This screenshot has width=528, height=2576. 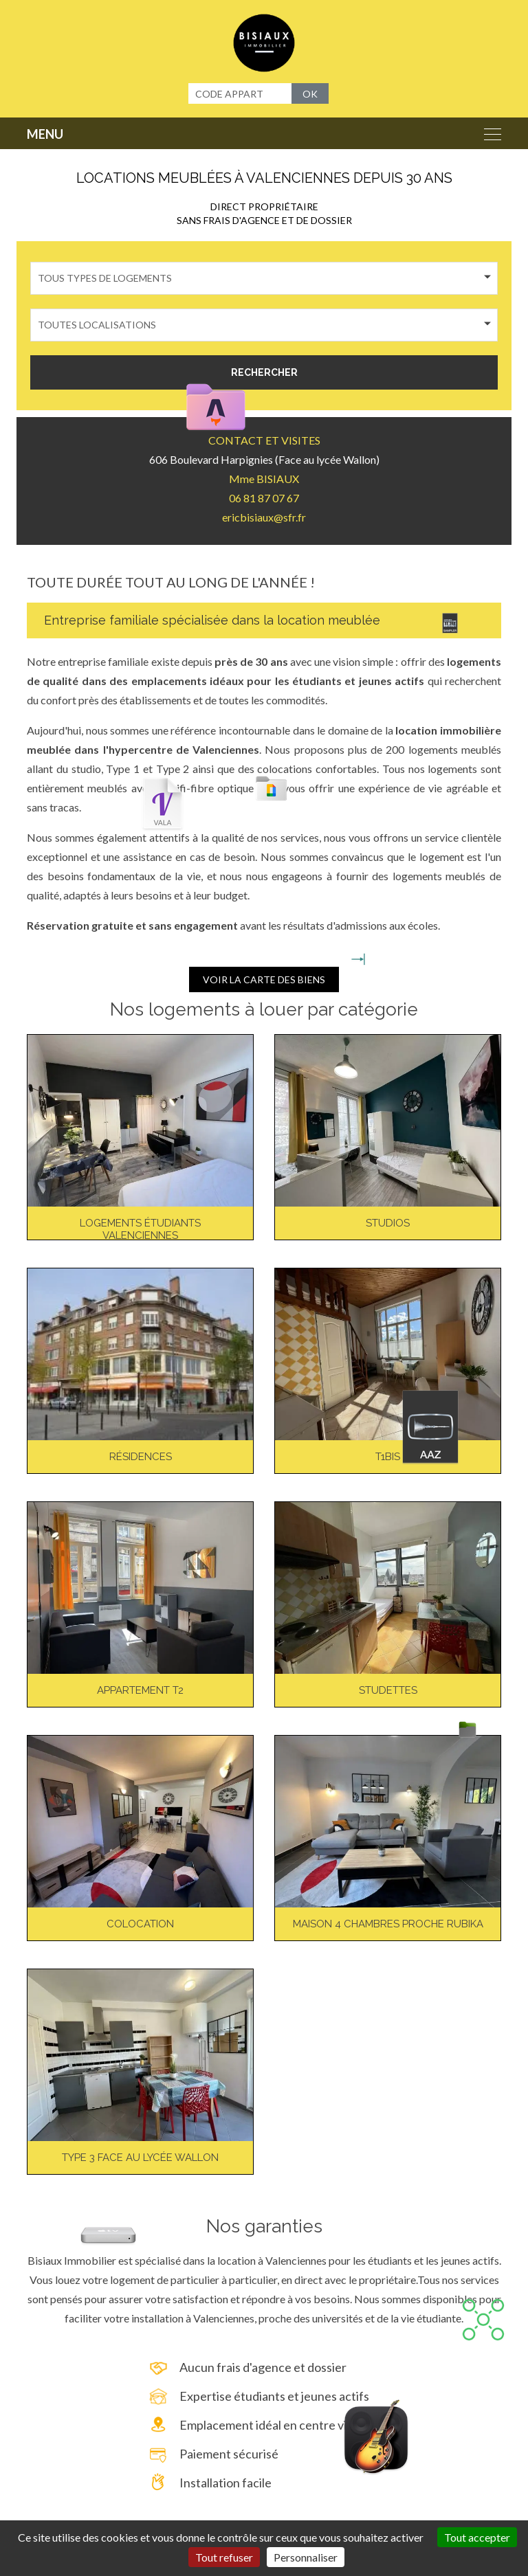 I want to click on apple tv device or app, so click(x=108, y=2226).